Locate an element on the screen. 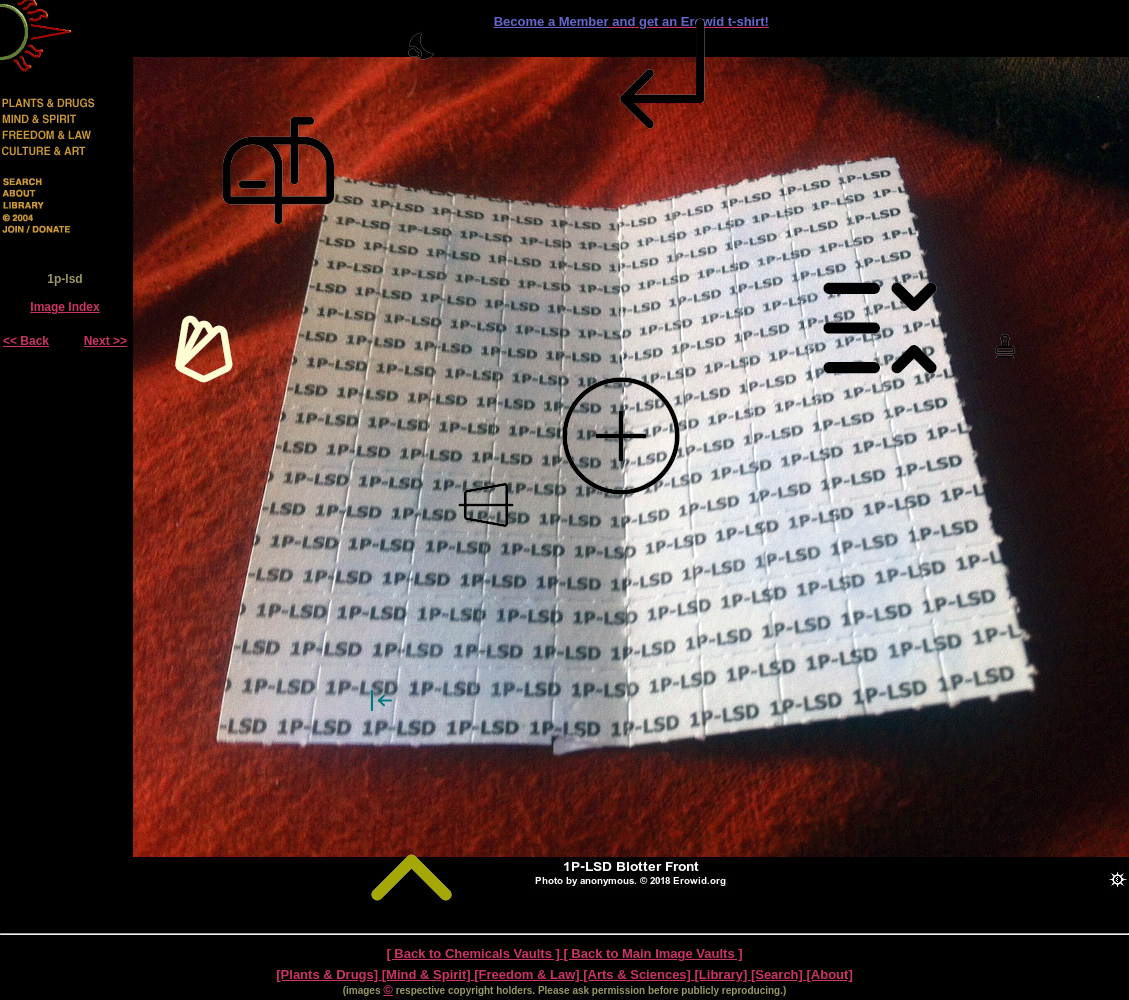 This screenshot has width=1129, height=1000. approve or stamp a document is located at coordinates (1005, 346).